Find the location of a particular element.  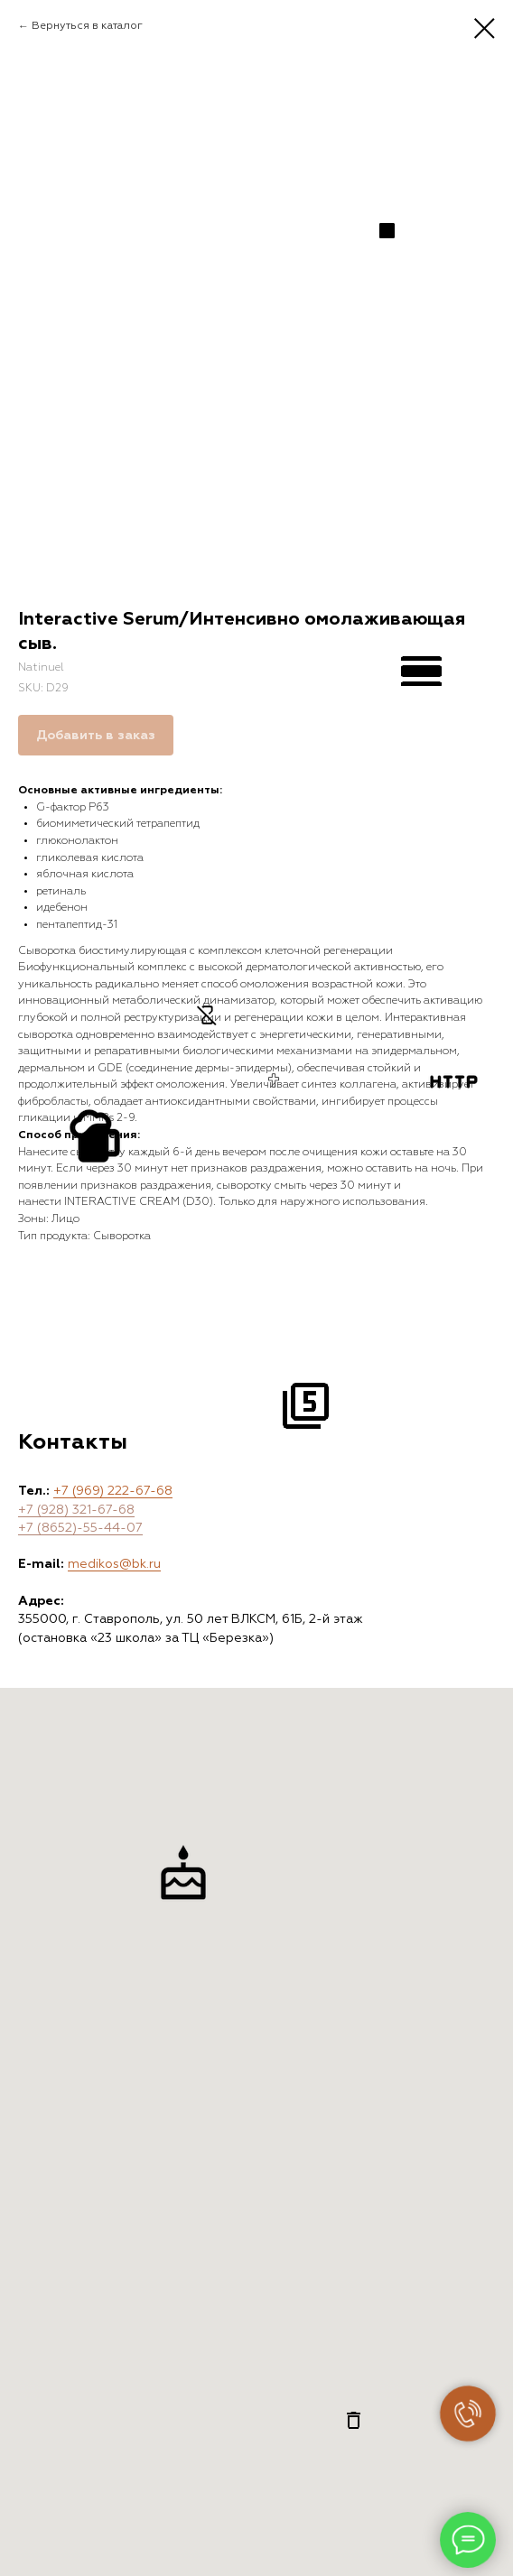

filter or view the fifth item in a series is located at coordinates (305, 1405).